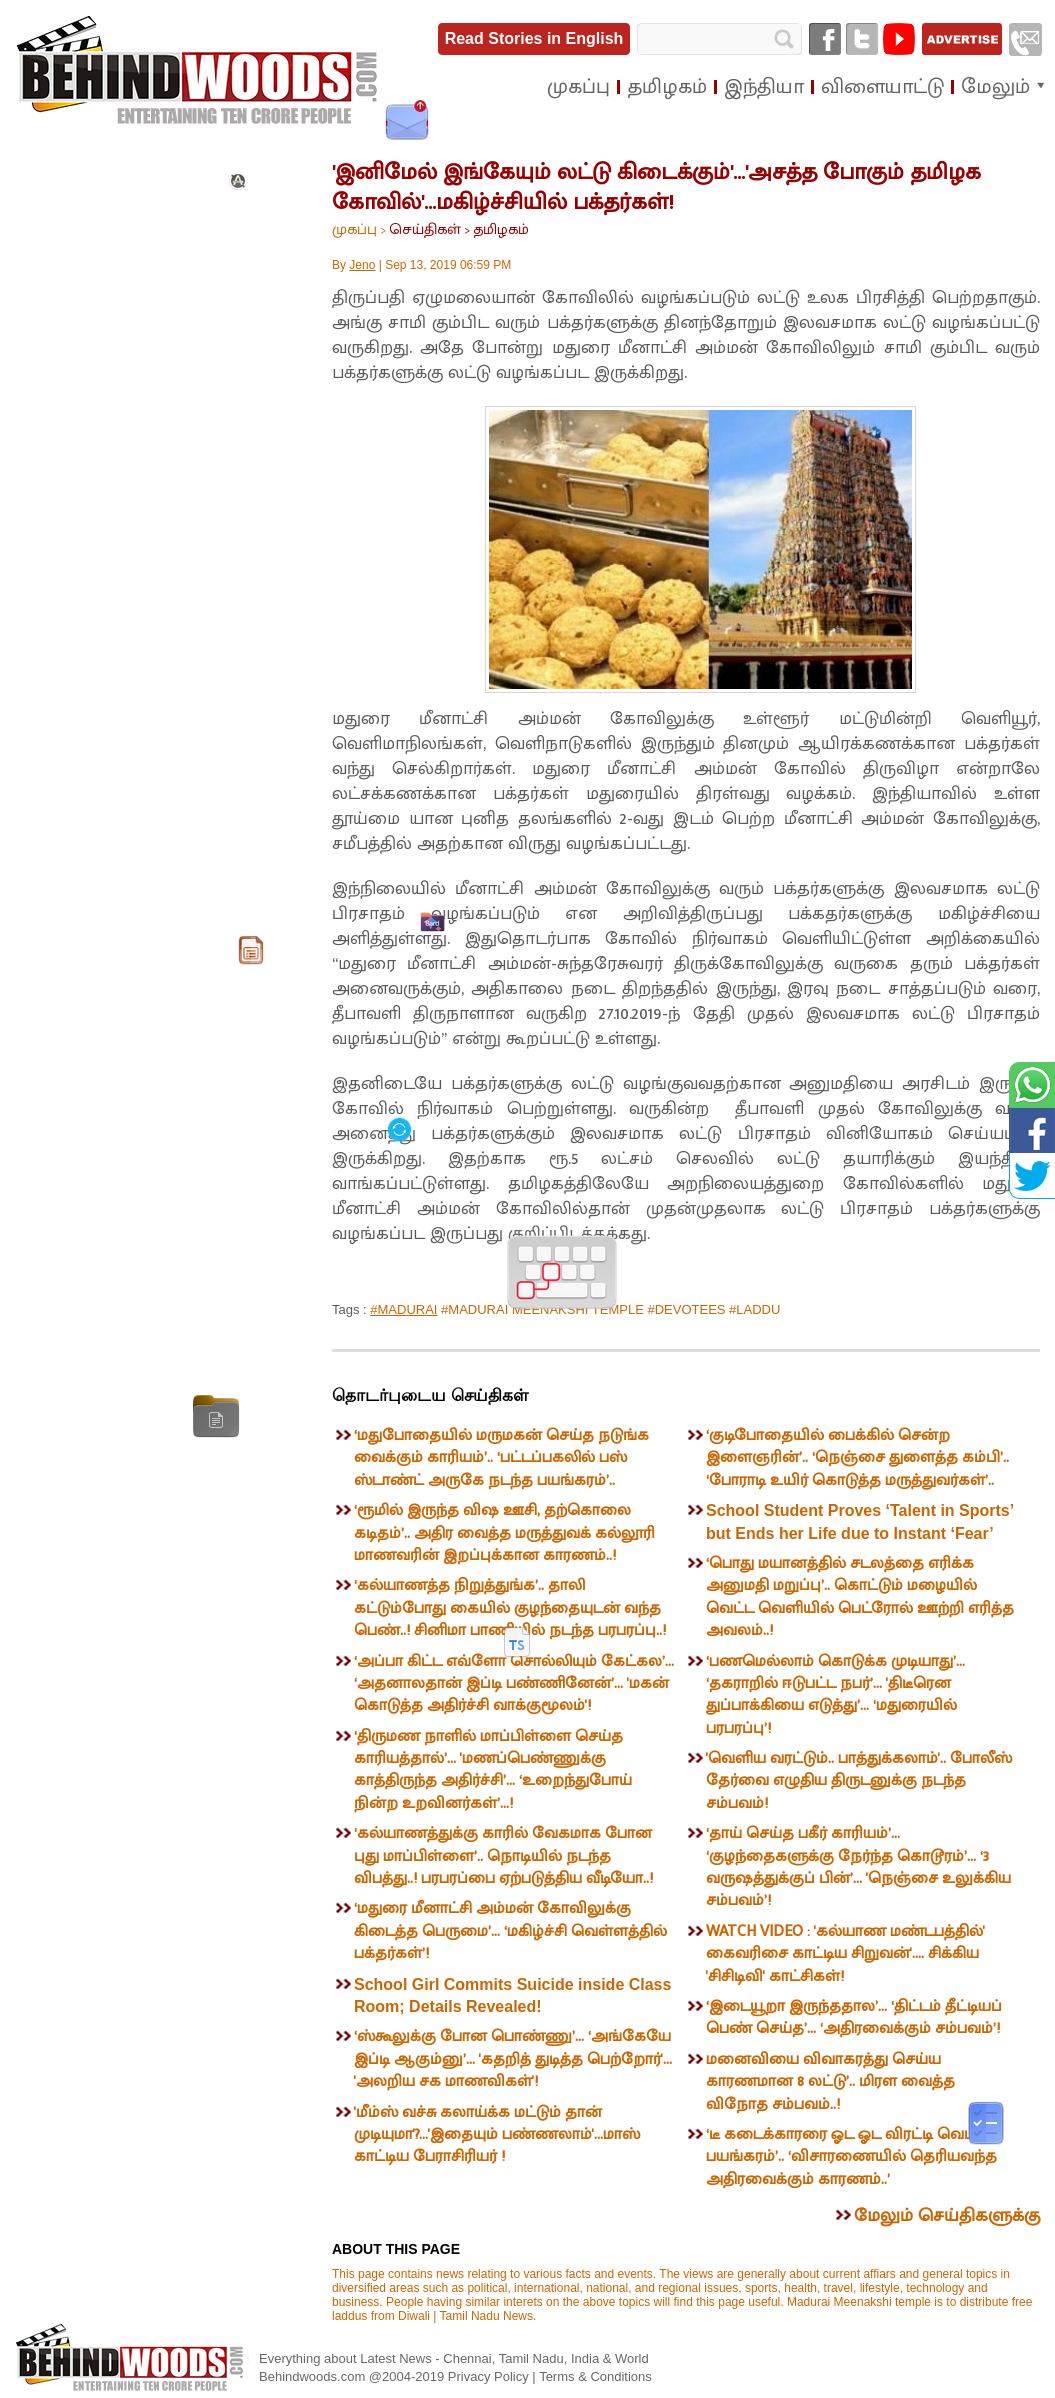 This screenshot has width=1055, height=2398. Describe the element at coordinates (562, 1272) in the screenshot. I see `access keyboard shortcut settings` at that location.